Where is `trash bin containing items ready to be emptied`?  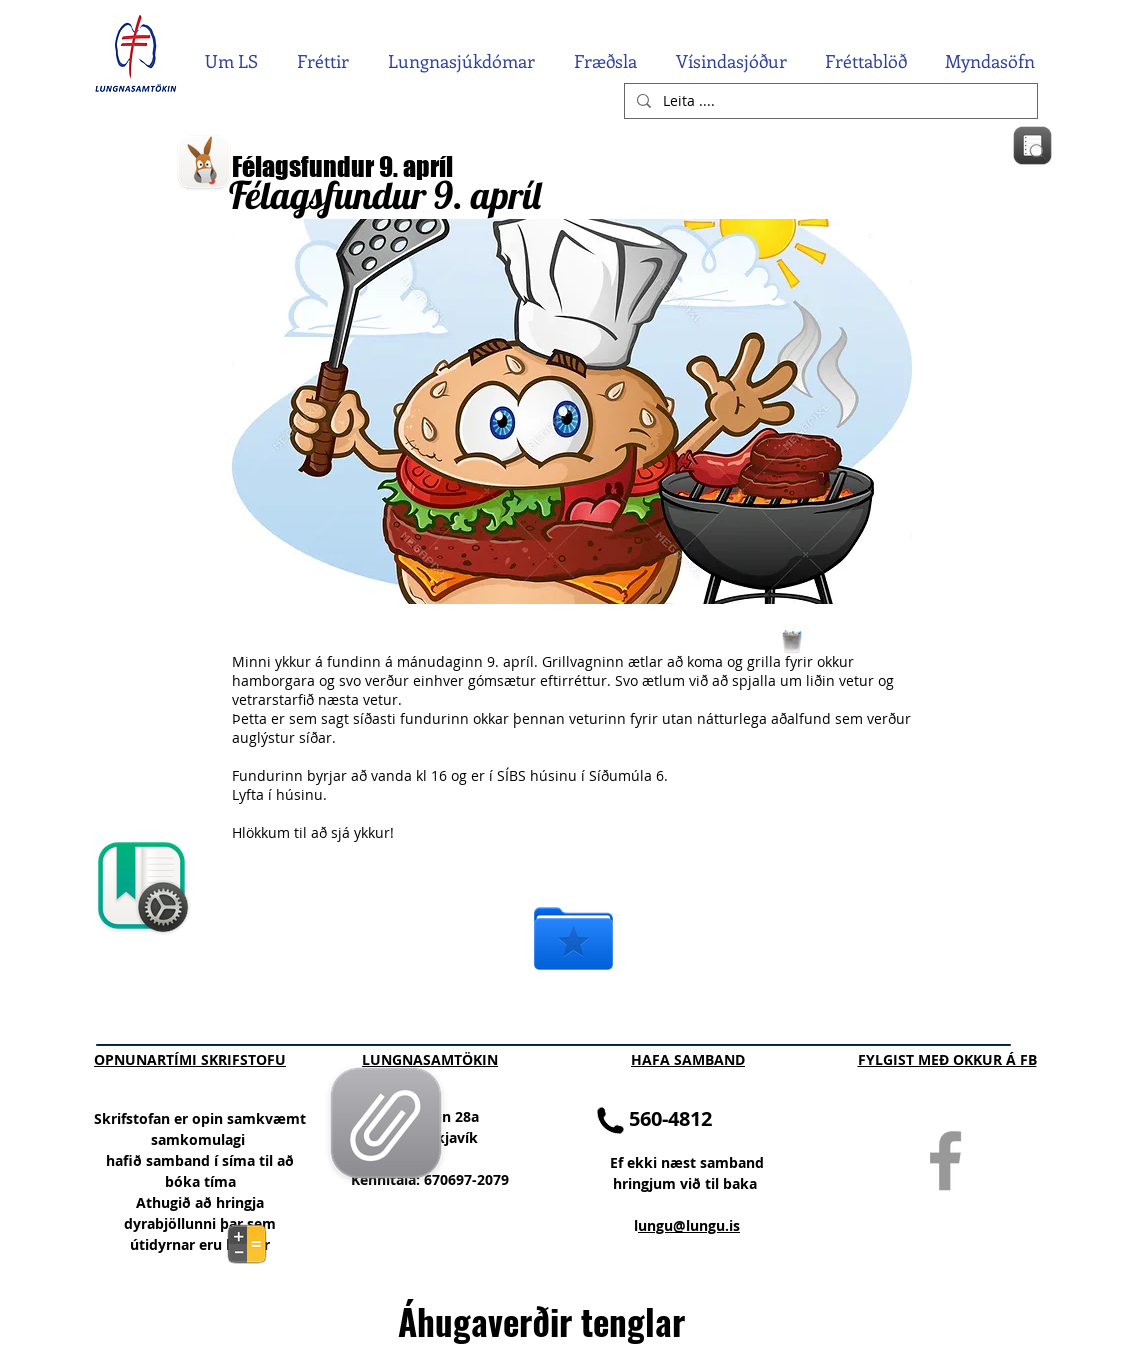 trash bin containing items ready to be emptied is located at coordinates (792, 642).